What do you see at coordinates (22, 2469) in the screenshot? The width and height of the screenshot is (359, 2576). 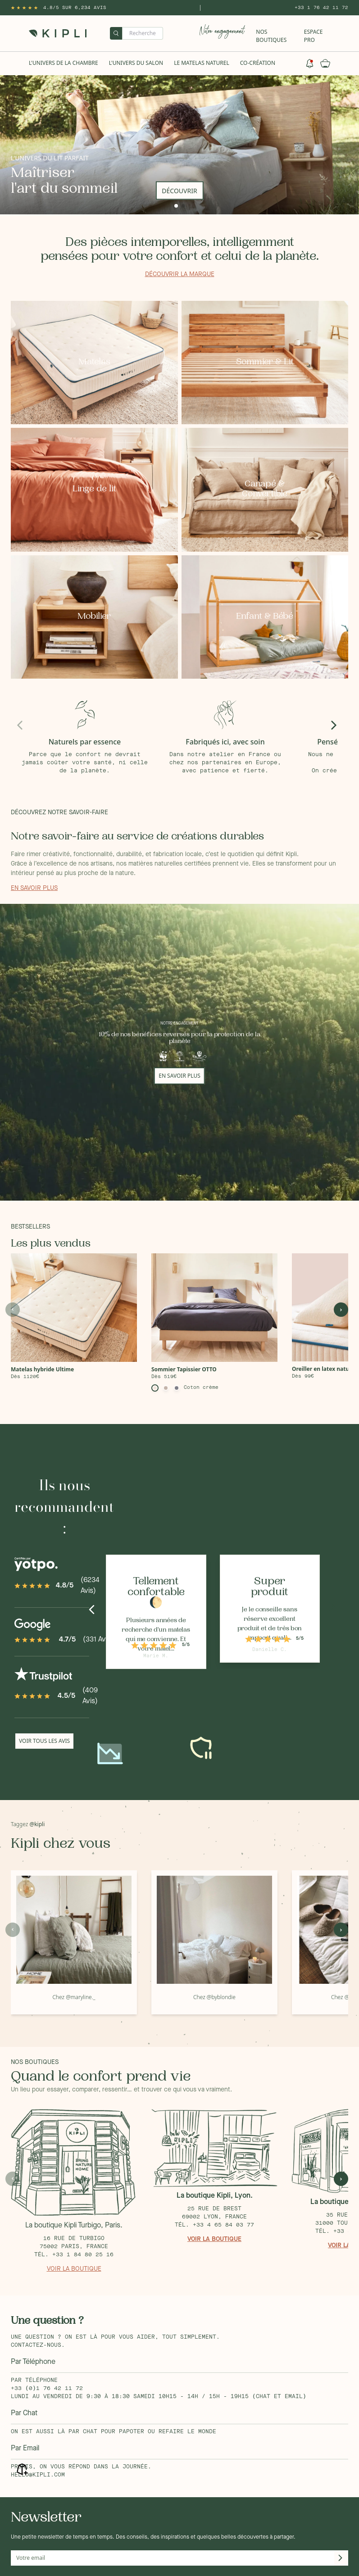 I see `add a new 3D object or model` at bounding box center [22, 2469].